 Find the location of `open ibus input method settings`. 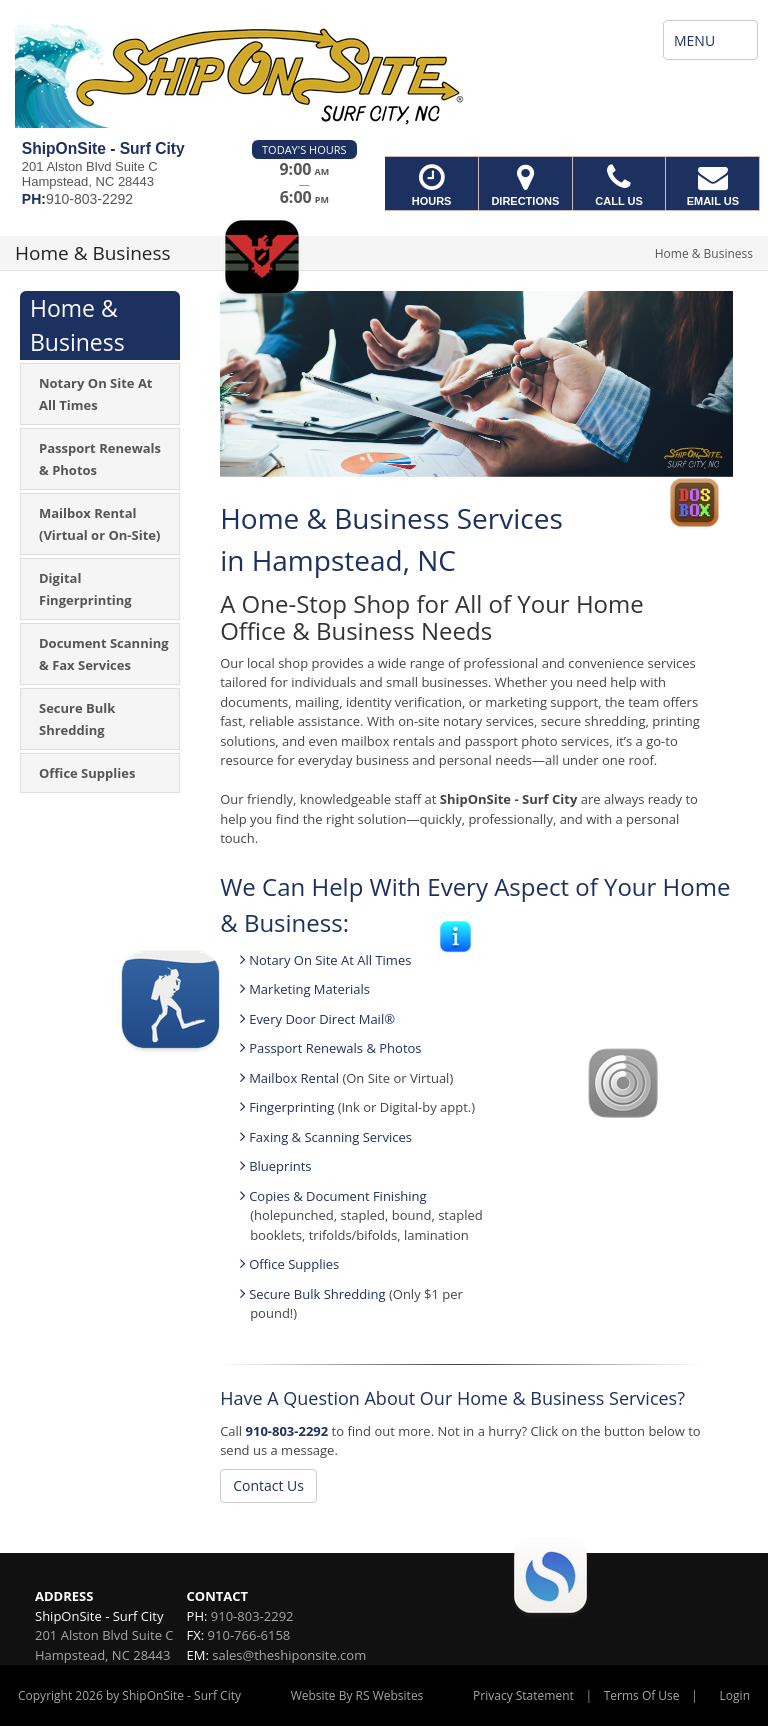

open ibus input method settings is located at coordinates (455, 936).